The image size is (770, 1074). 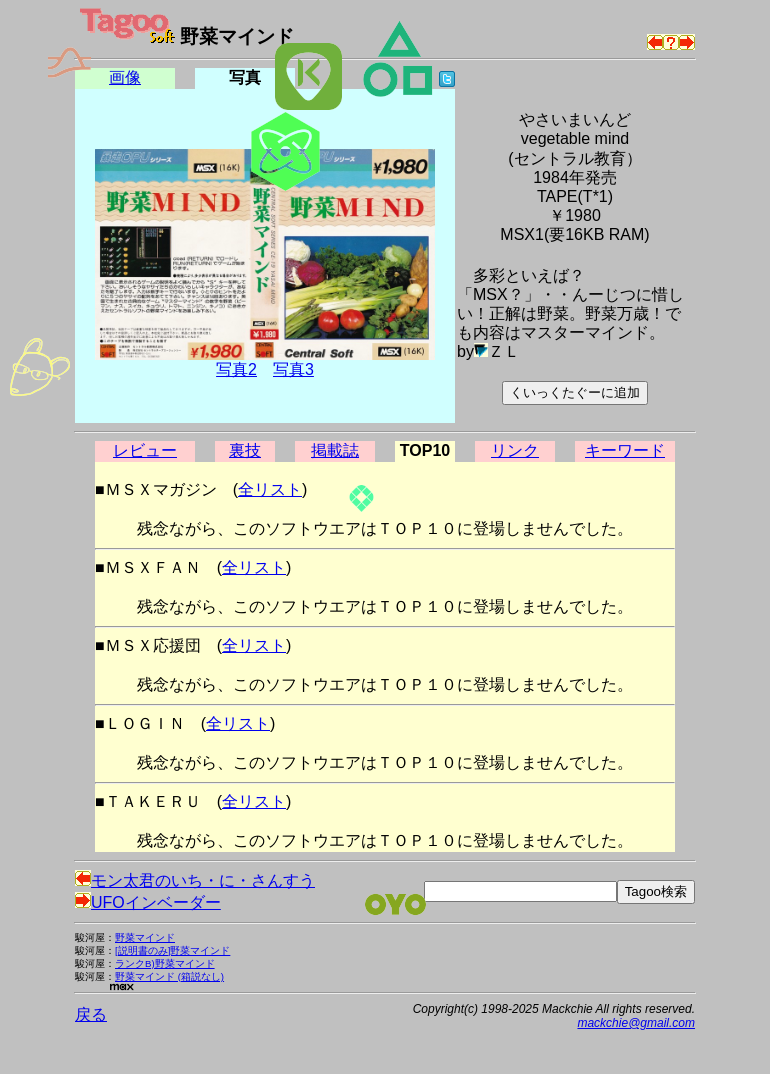 I want to click on open the OYO hotel booking app, so click(x=395, y=904).